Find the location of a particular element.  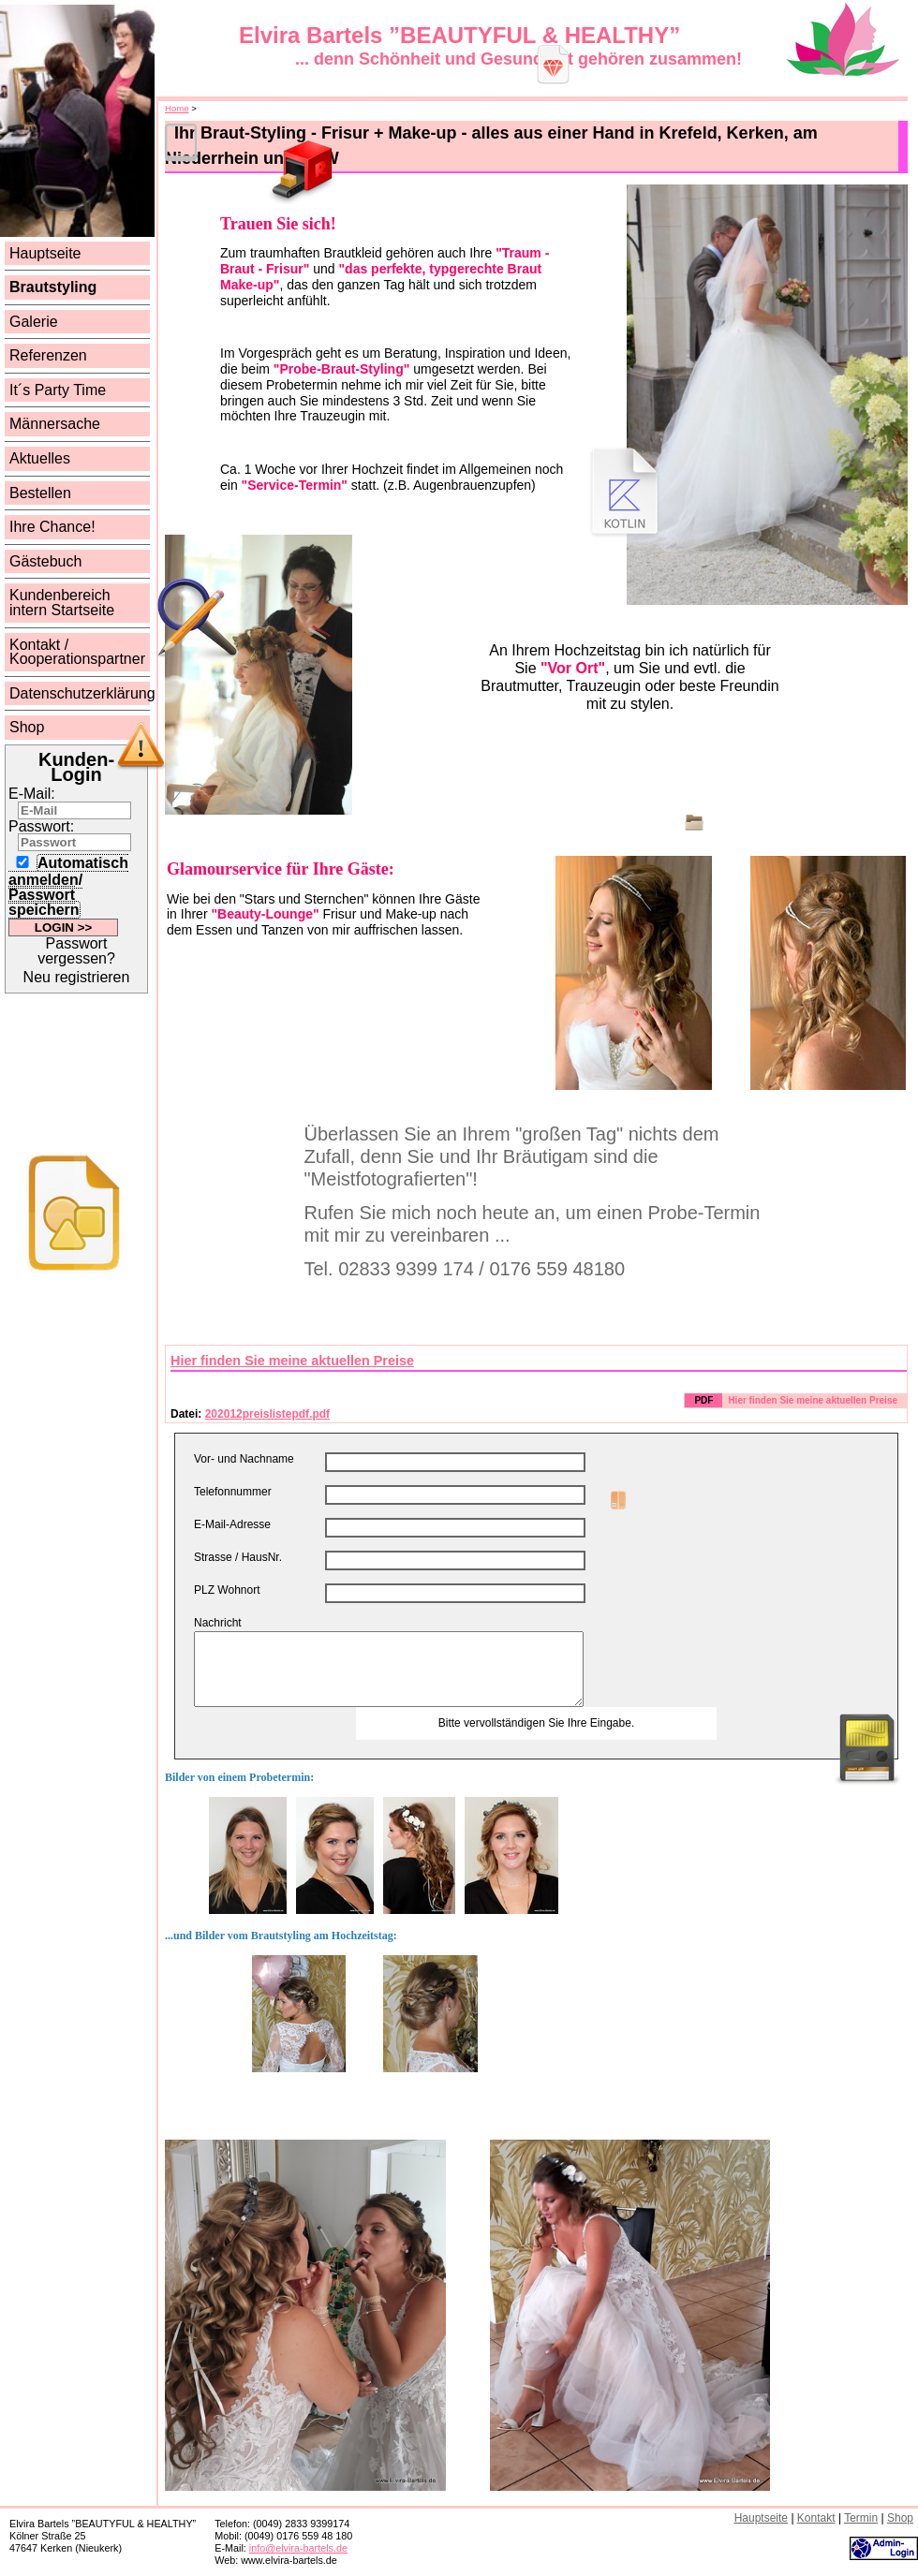

find and replace text in a document is located at coordinates (198, 618).